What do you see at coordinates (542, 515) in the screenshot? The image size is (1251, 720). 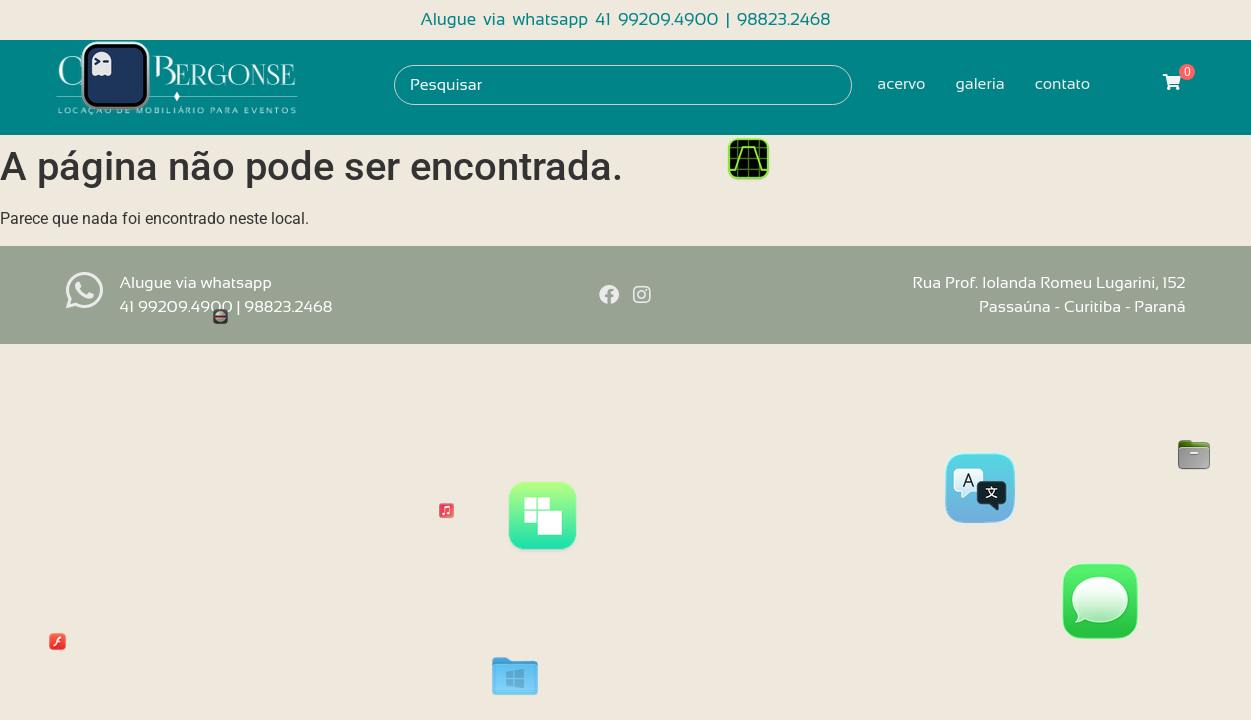 I see `open window tiling and arrangement controls` at bounding box center [542, 515].